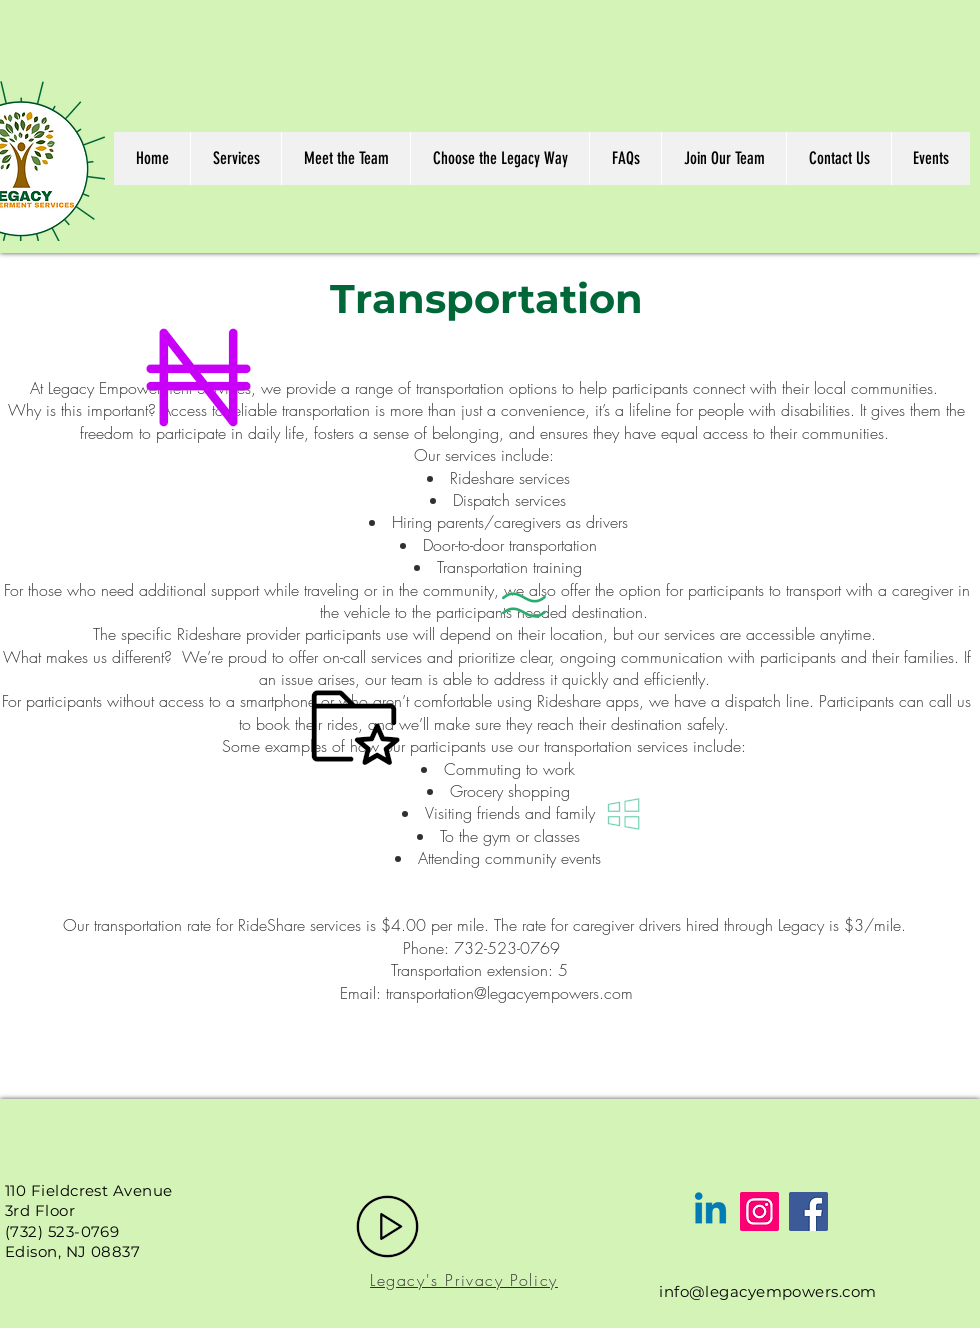  Describe the element at coordinates (387, 1226) in the screenshot. I see `play media or video content` at that location.